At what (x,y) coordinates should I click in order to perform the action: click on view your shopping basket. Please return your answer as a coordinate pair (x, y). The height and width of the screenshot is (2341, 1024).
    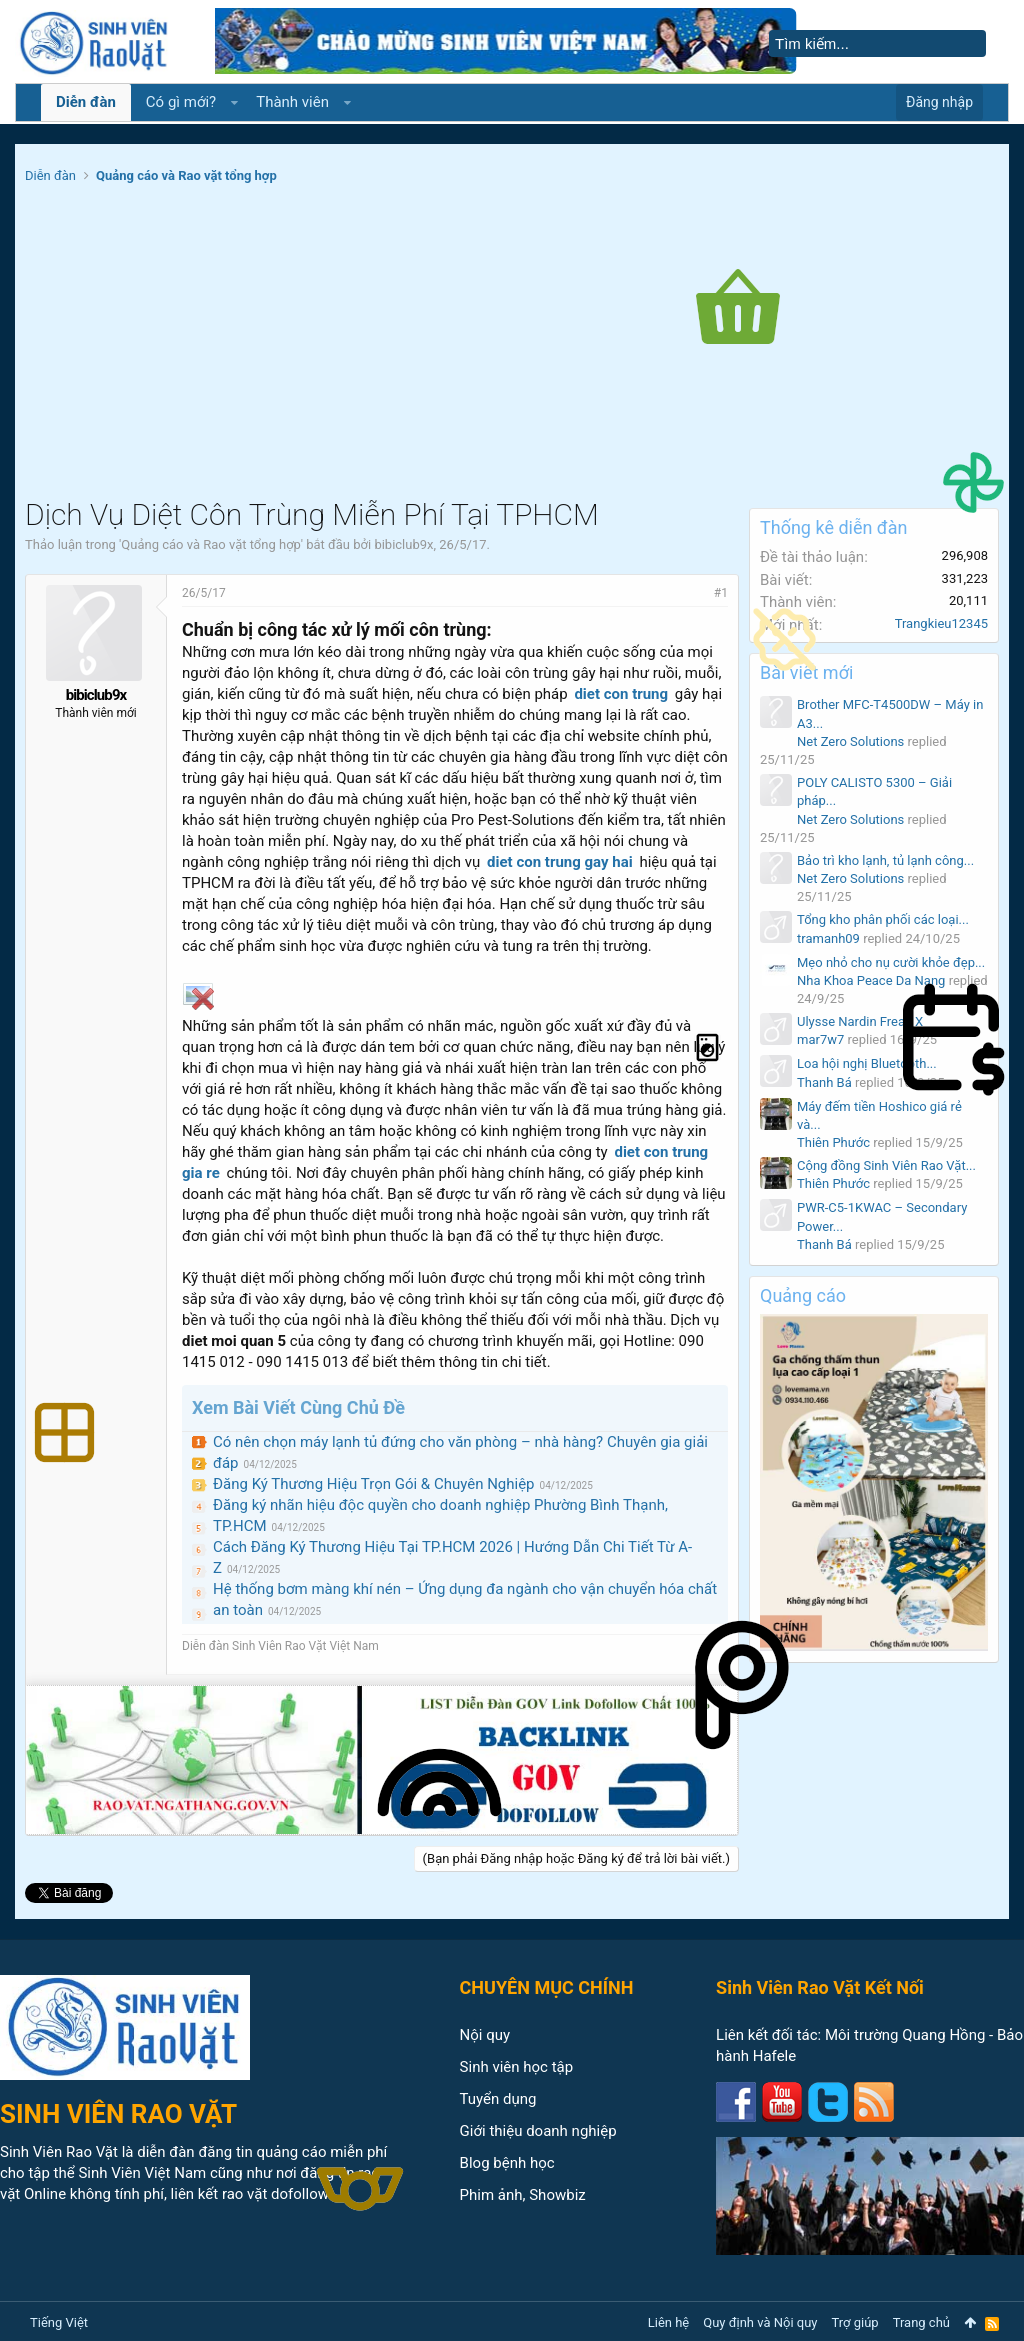
    Looking at the image, I should click on (738, 311).